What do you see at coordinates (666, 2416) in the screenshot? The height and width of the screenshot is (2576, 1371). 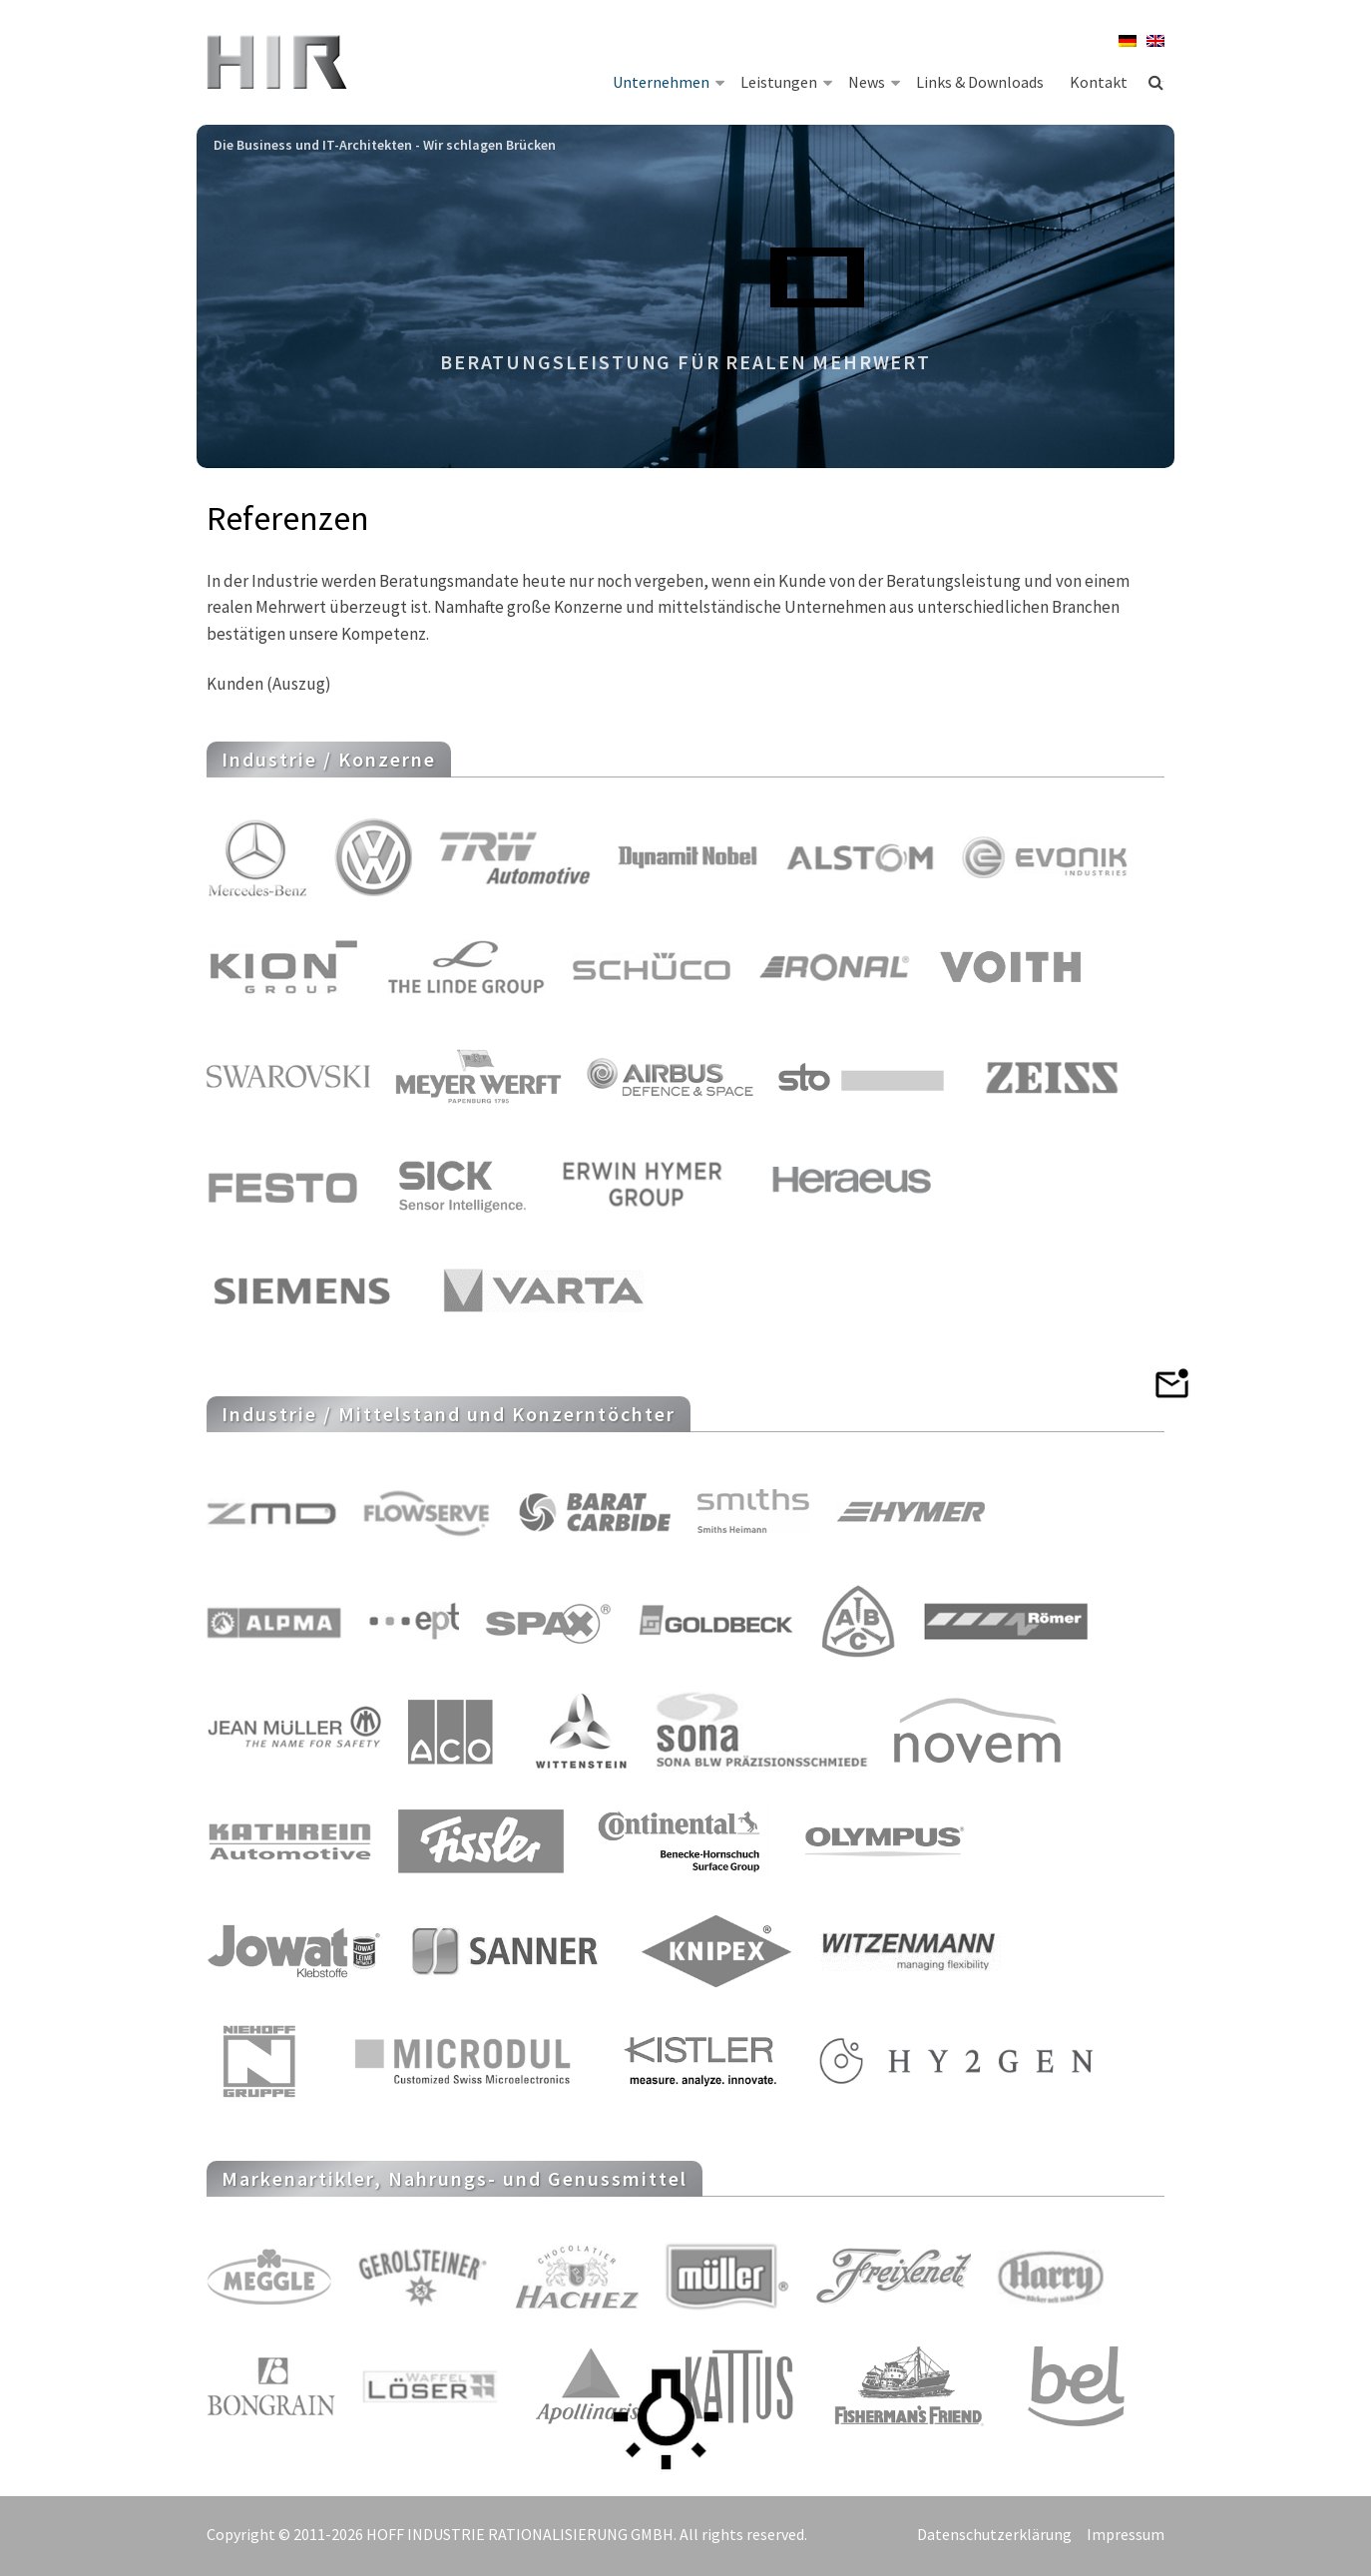 I see `adjust incandescent light settings` at bounding box center [666, 2416].